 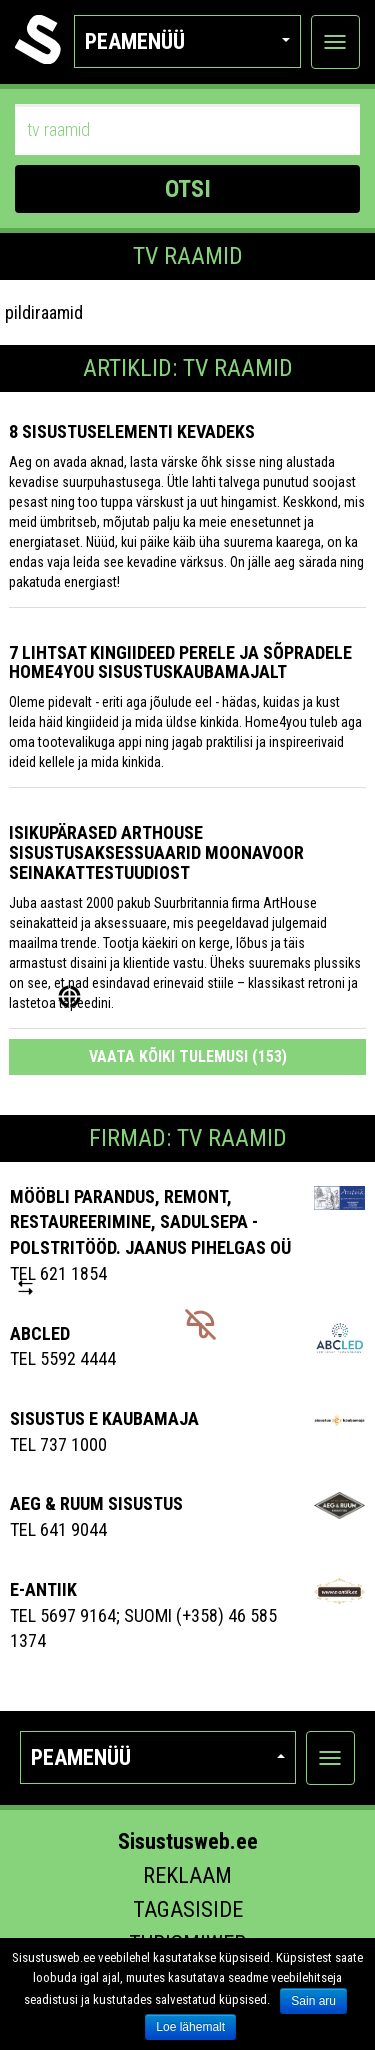 What do you see at coordinates (25, 1287) in the screenshot?
I see `swap or exchange items` at bounding box center [25, 1287].